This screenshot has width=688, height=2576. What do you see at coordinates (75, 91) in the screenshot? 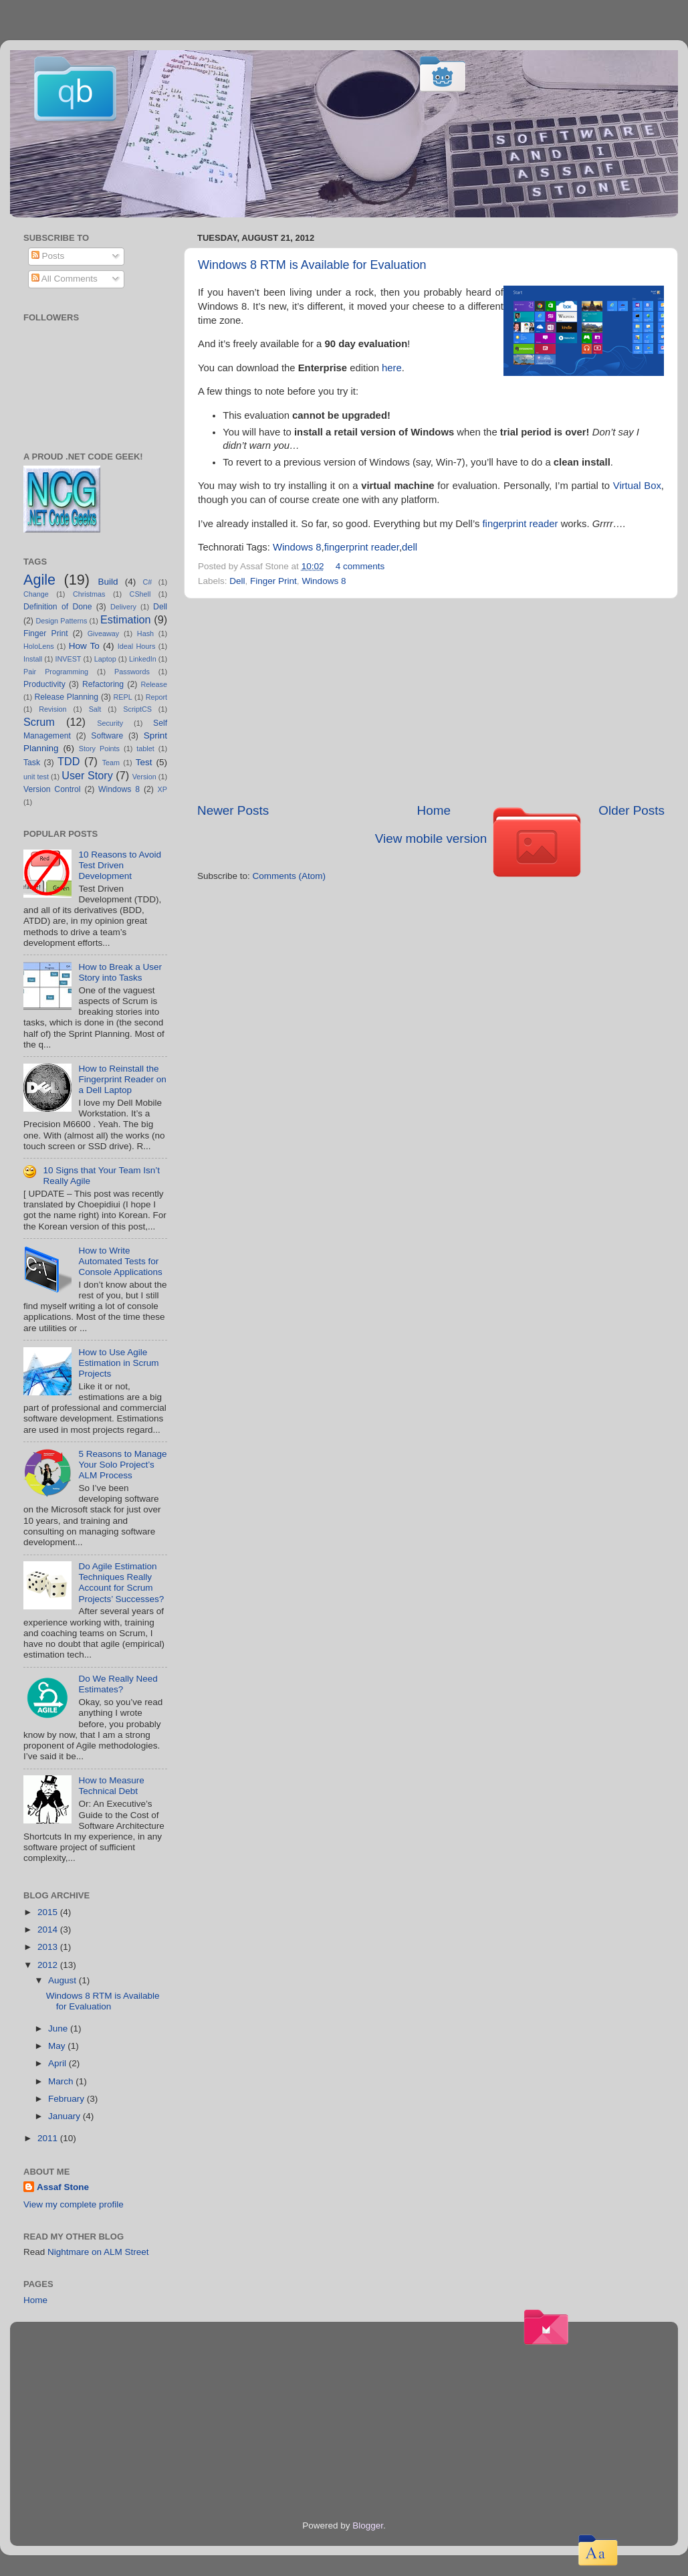
I see `open qbittorrent downloads folder` at bounding box center [75, 91].